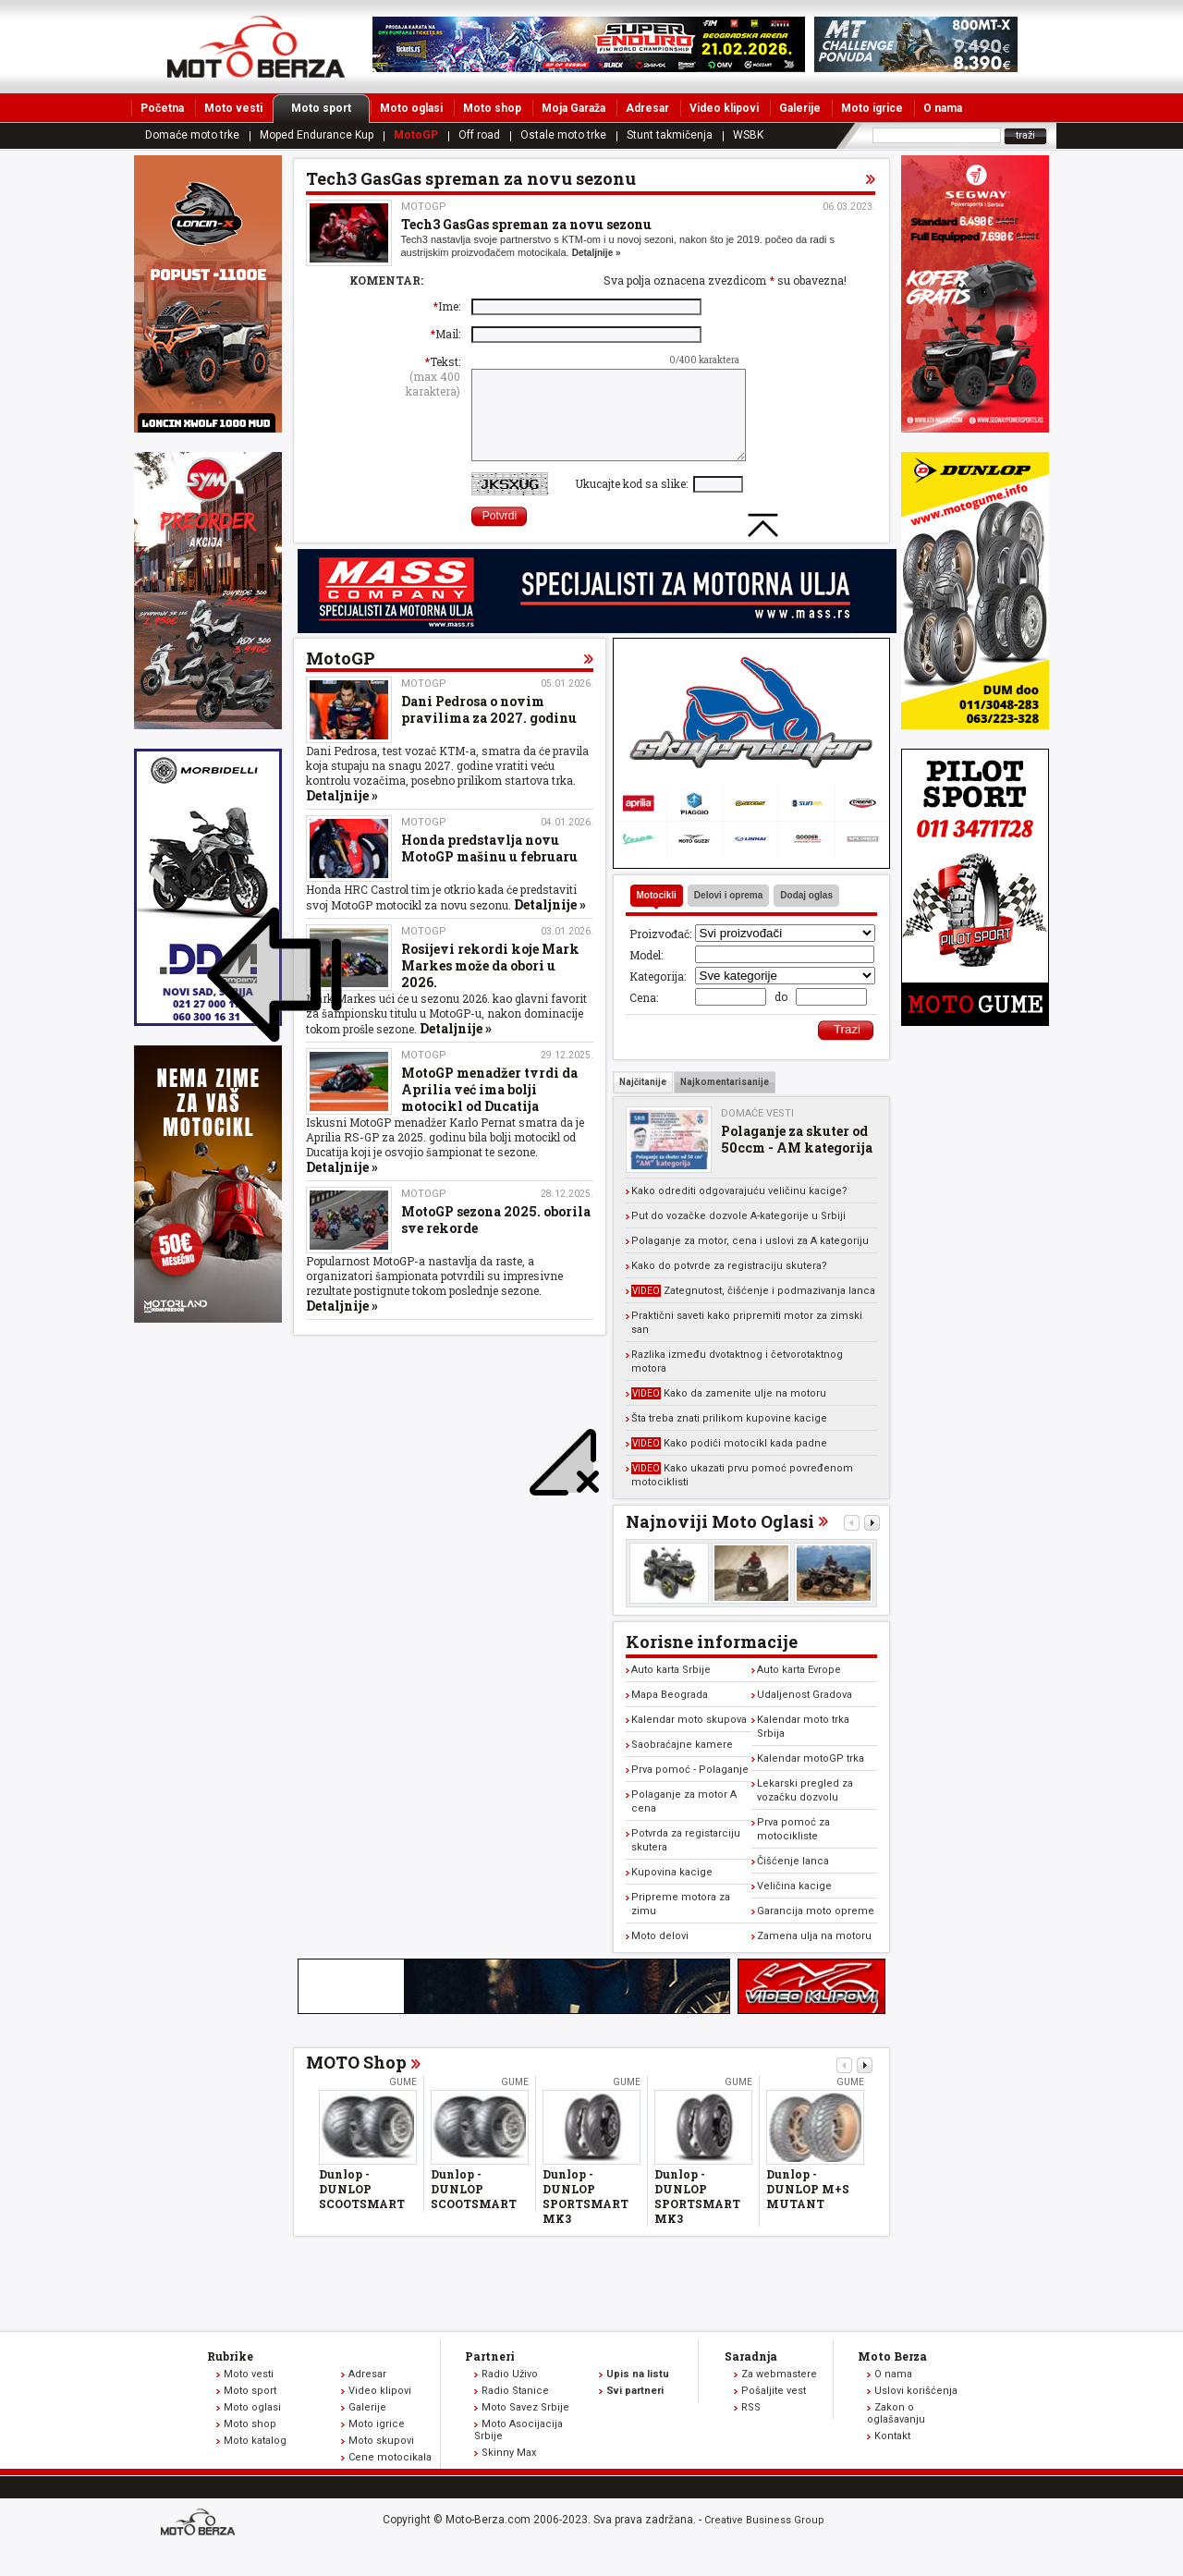 This screenshot has height=2576, width=1183. I want to click on go back to previous screen, so click(279, 974).